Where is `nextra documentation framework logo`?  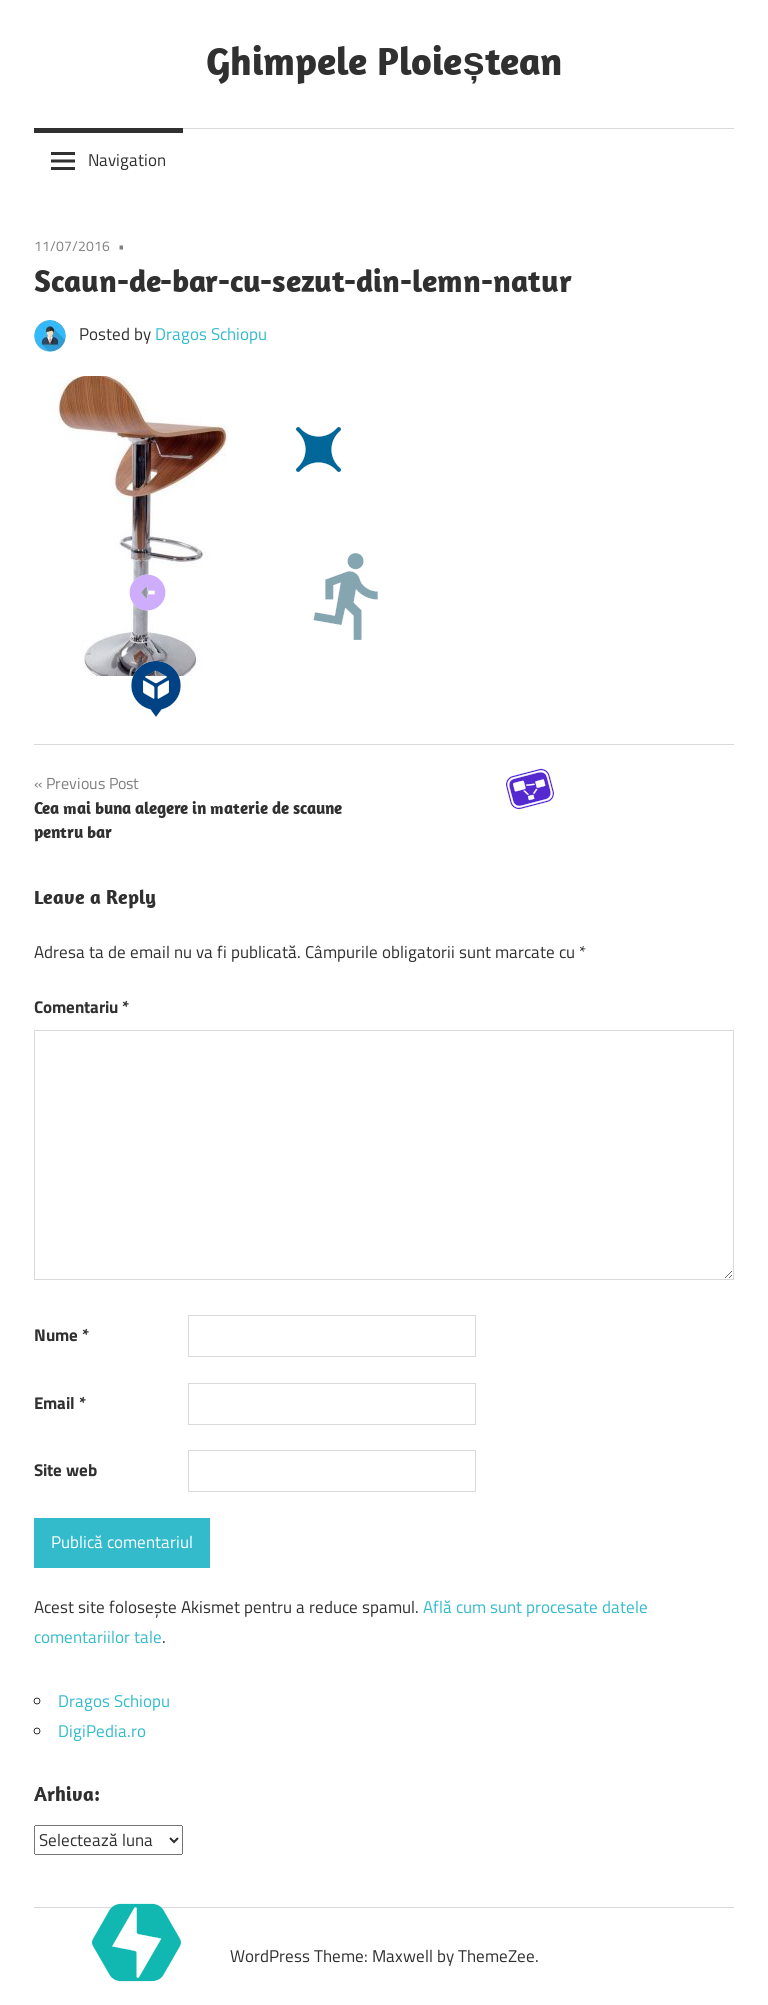 nextra documentation framework logo is located at coordinates (318, 449).